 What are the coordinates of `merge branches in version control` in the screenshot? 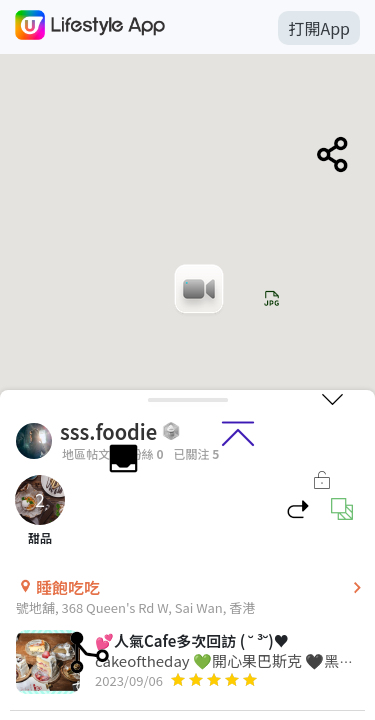 It's located at (86, 652).